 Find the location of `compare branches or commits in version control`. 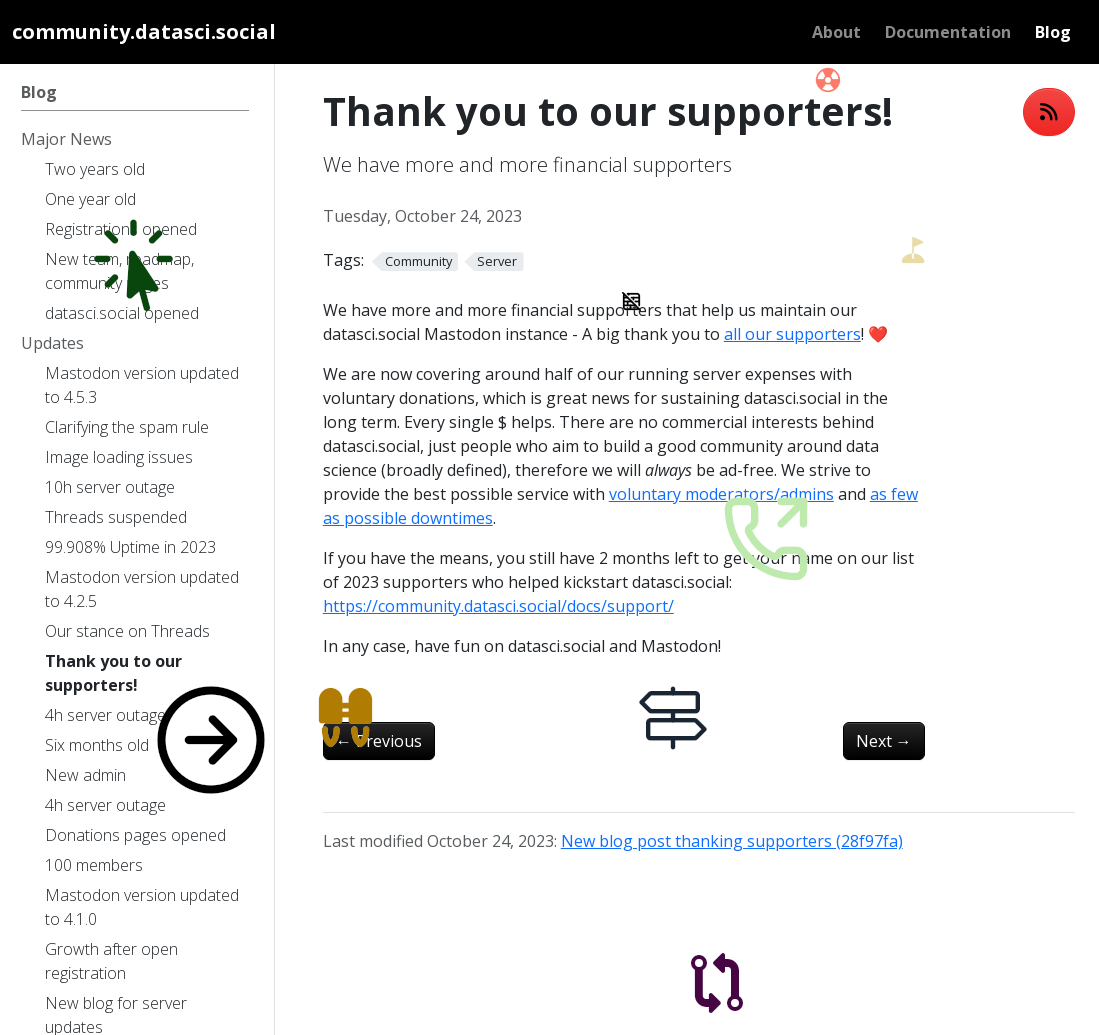

compare branches or commits in version control is located at coordinates (717, 983).